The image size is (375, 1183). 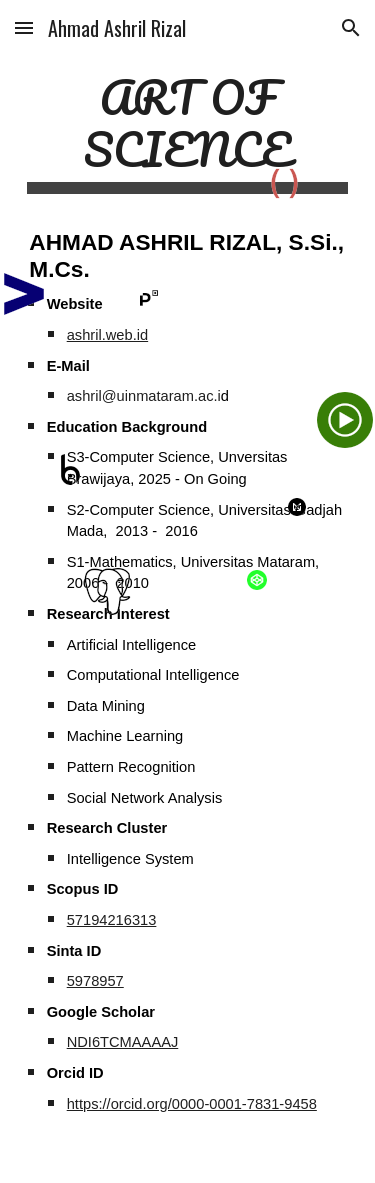 What do you see at coordinates (70, 469) in the screenshot?
I see `botble cms logo` at bounding box center [70, 469].